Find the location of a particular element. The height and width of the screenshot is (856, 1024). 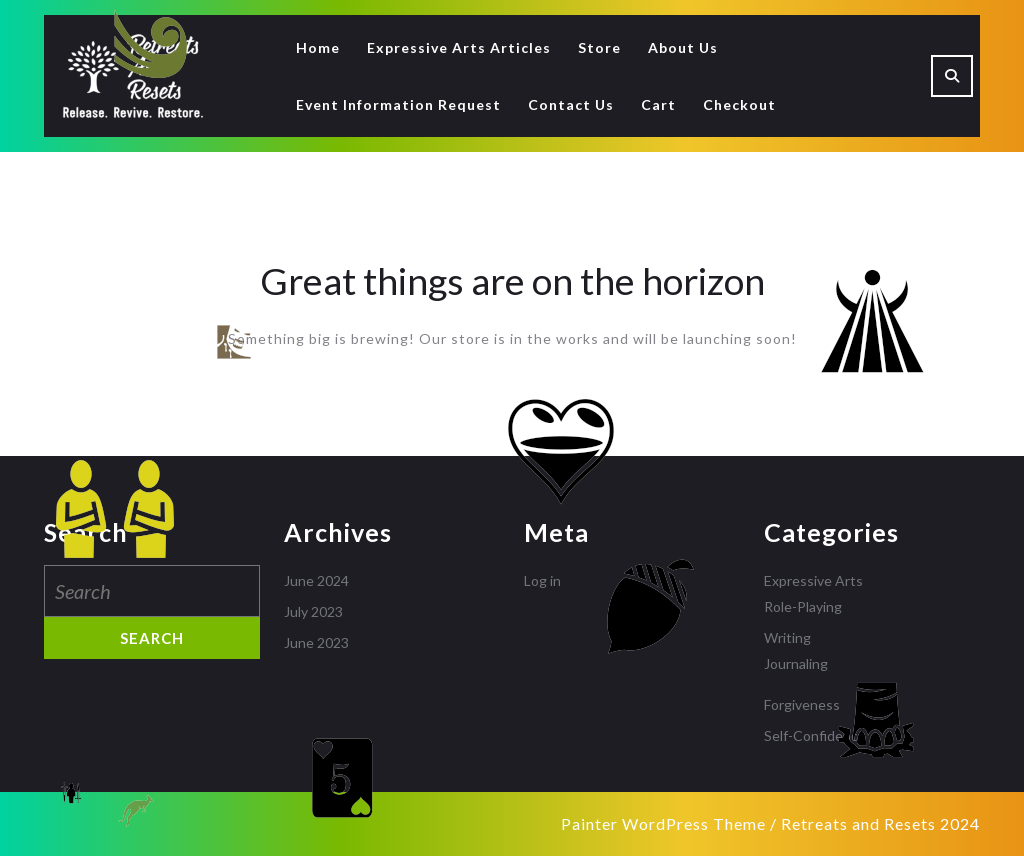

indicates australian content or region is located at coordinates (136, 811).